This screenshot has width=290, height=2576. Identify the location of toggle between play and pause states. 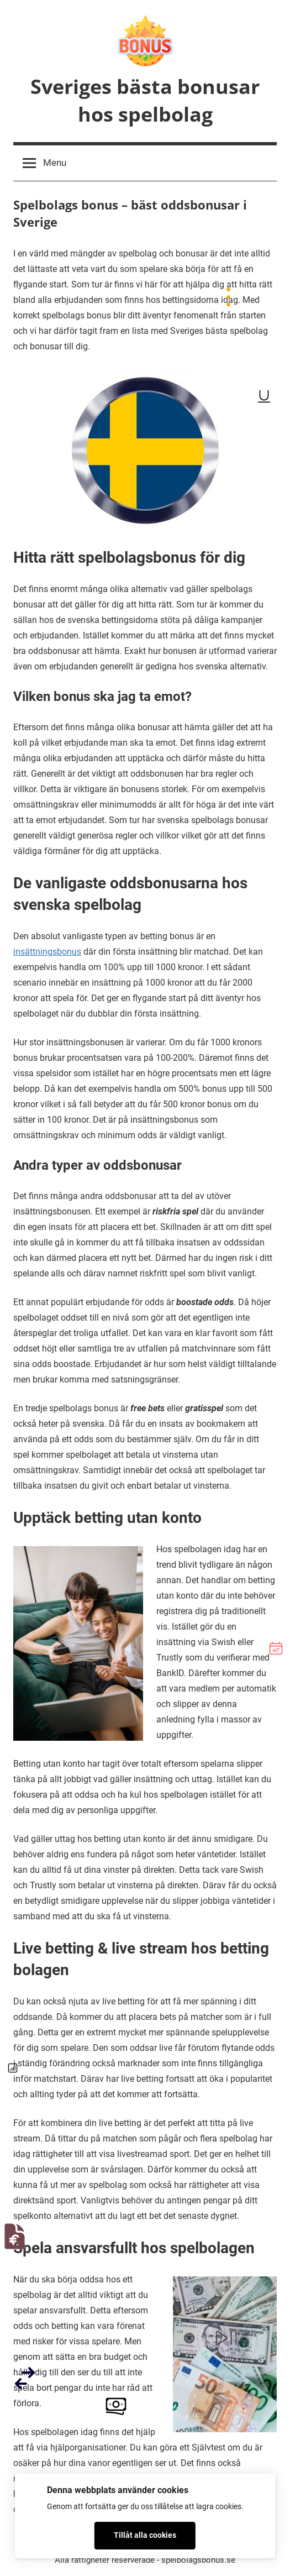
(226, 2338).